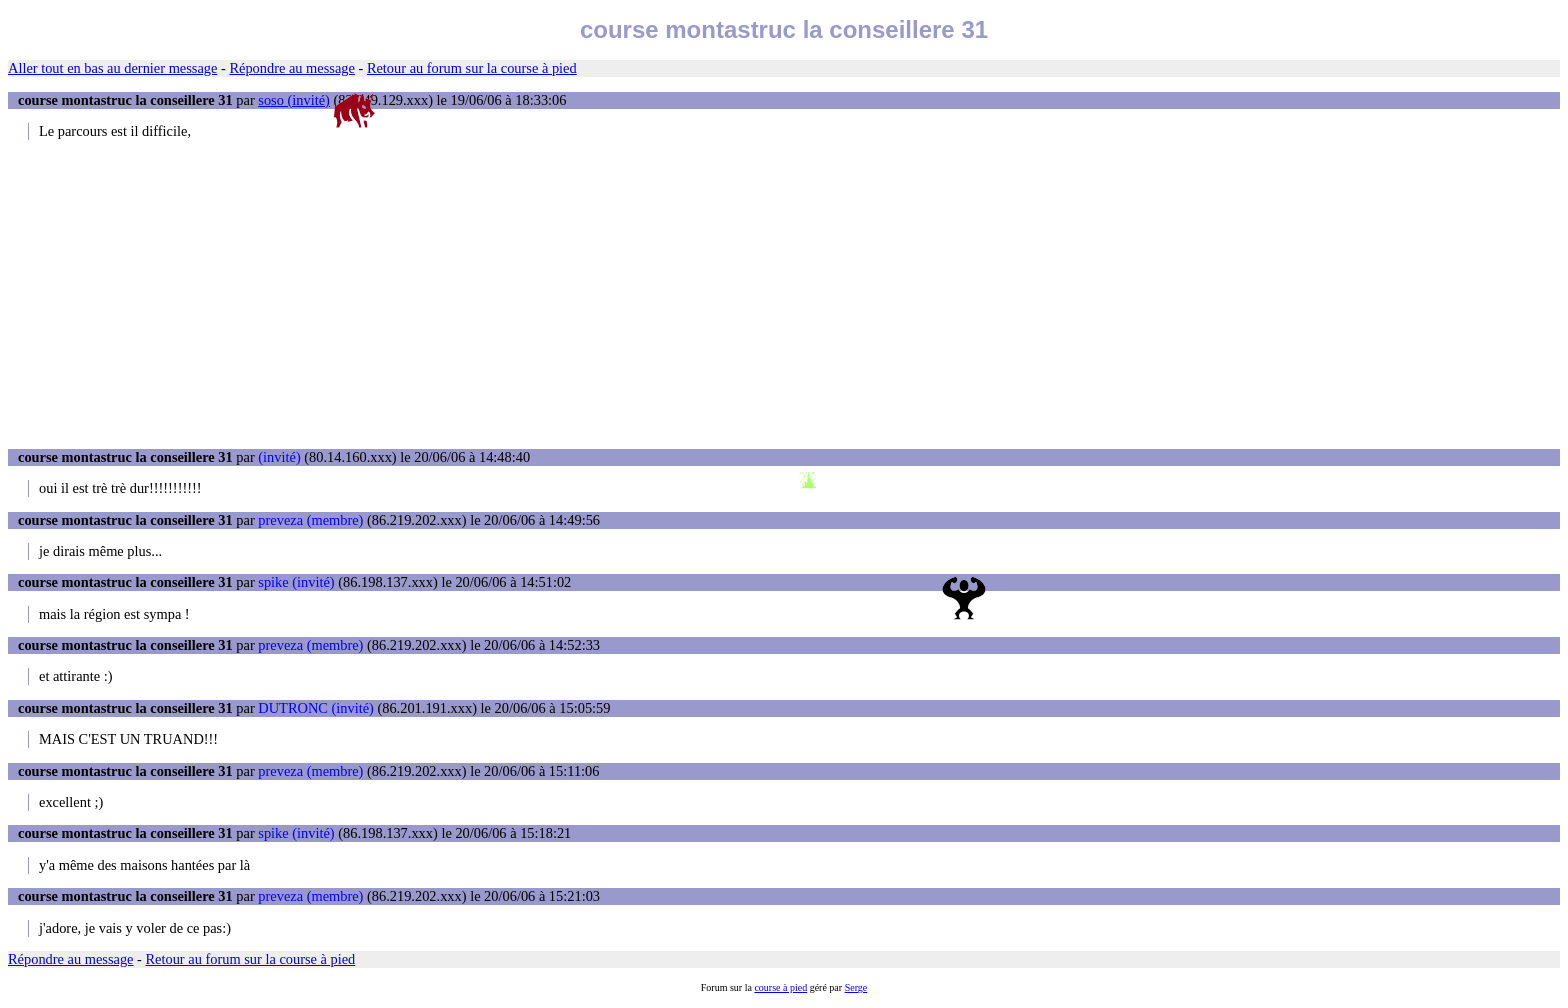 The image size is (1568, 1008). I want to click on select boar character or unit in game, so click(354, 109).